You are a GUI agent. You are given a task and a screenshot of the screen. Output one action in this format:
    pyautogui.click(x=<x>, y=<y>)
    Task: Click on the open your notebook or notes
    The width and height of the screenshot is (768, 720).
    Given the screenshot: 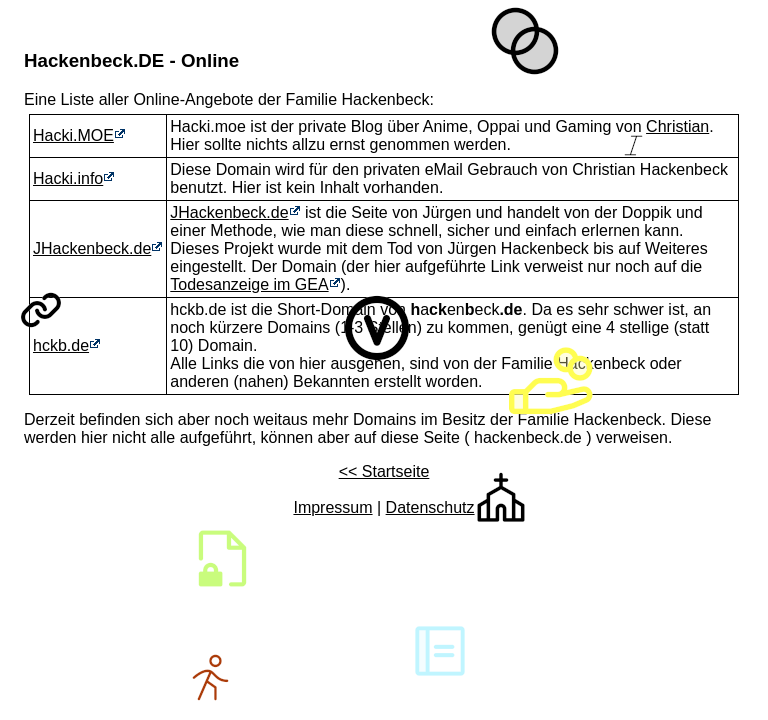 What is the action you would take?
    pyautogui.click(x=440, y=651)
    